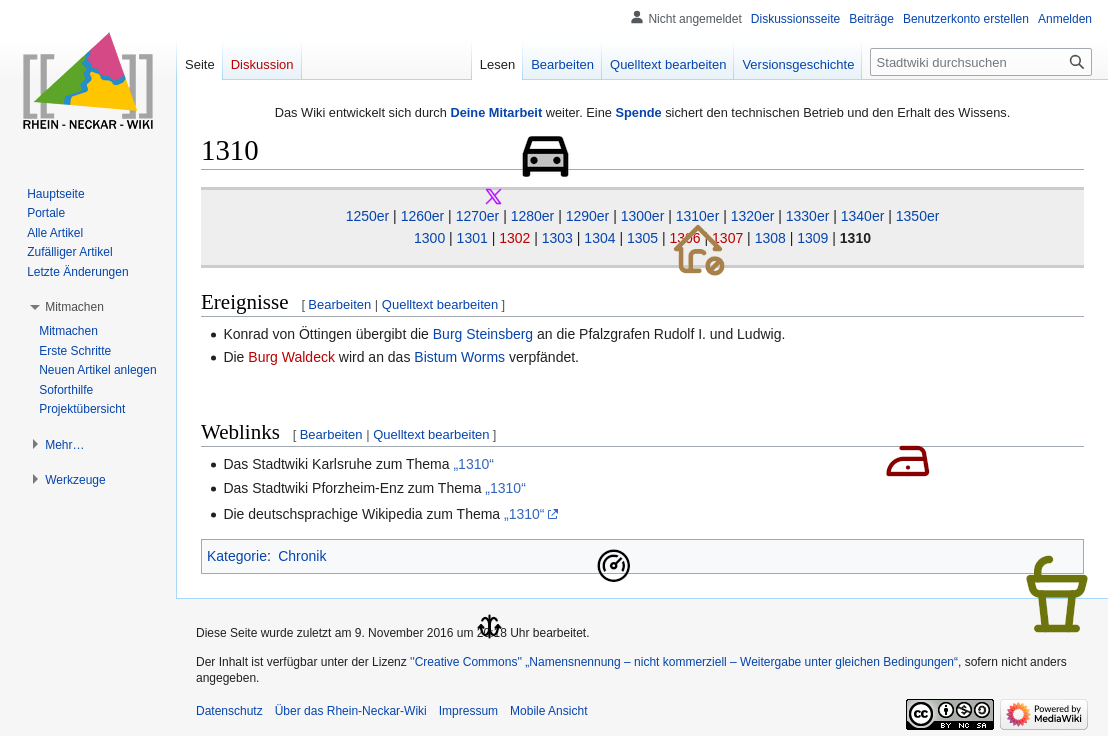 The image size is (1108, 736). What do you see at coordinates (698, 249) in the screenshot?
I see `cancel home or residence selection` at bounding box center [698, 249].